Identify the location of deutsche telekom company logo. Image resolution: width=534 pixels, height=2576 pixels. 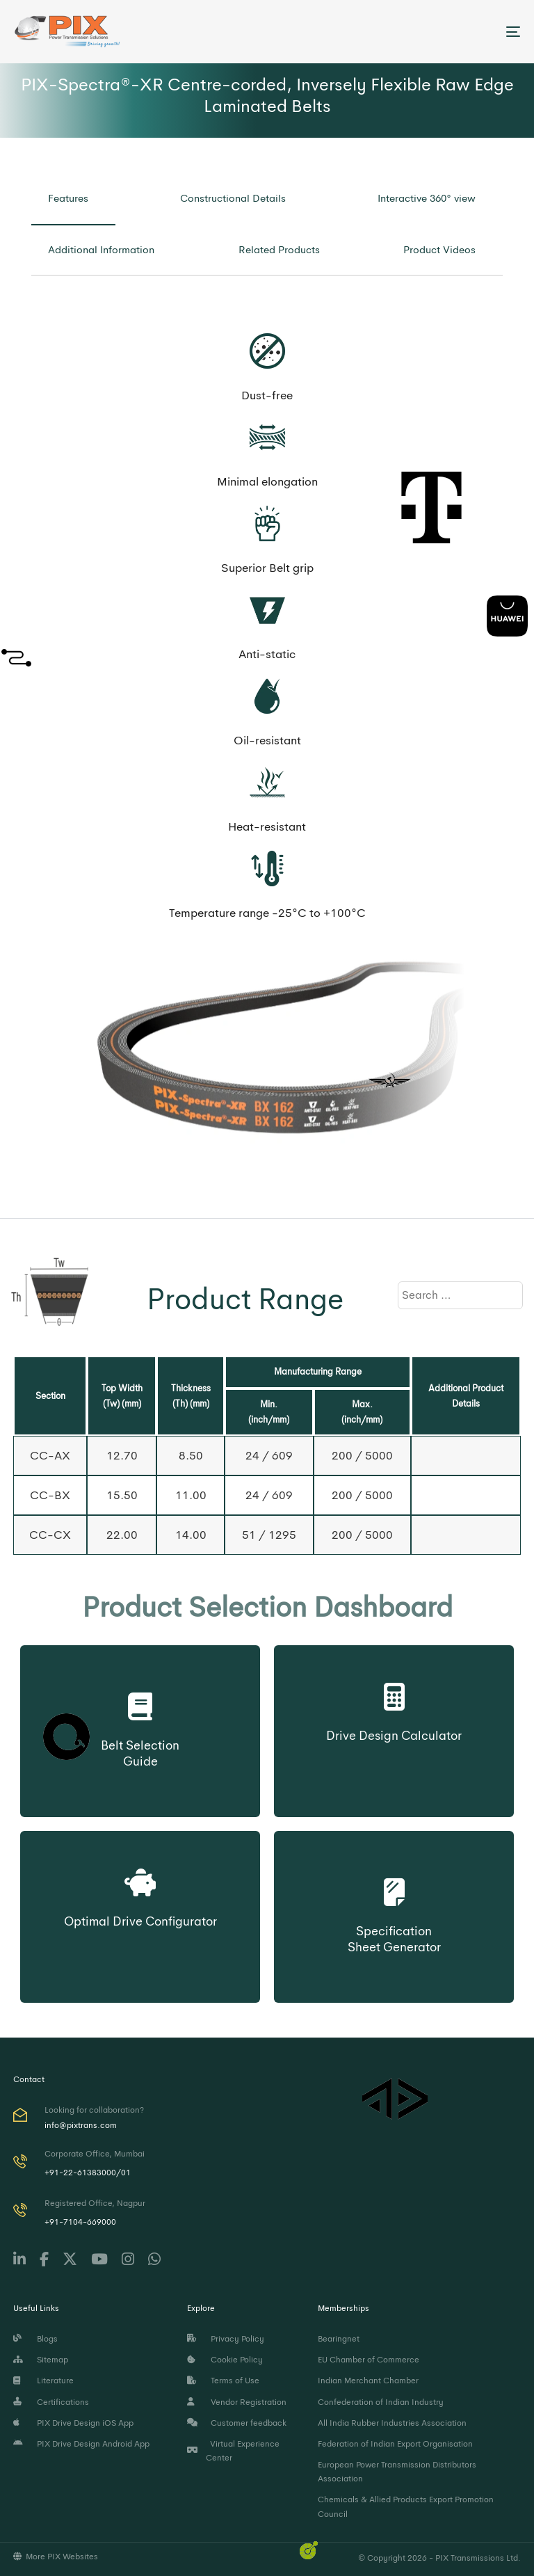
(431, 507).